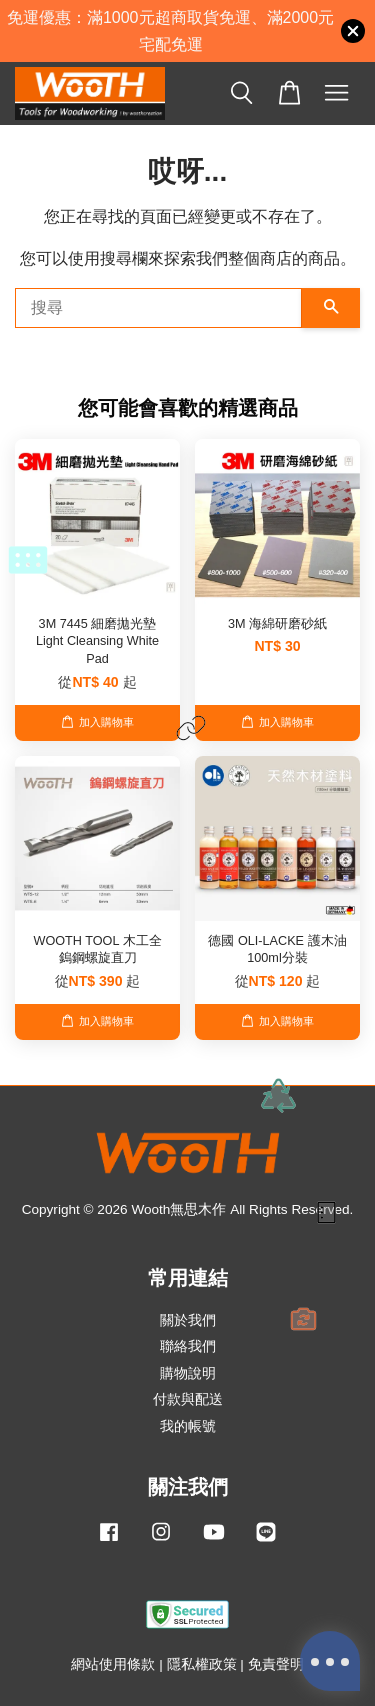 The image size is (375, 1706). What do you see at coordinates (28, 560) in the screenshot?
I see `drag to reorder or rearrange items` at bounding box center [28, 560].